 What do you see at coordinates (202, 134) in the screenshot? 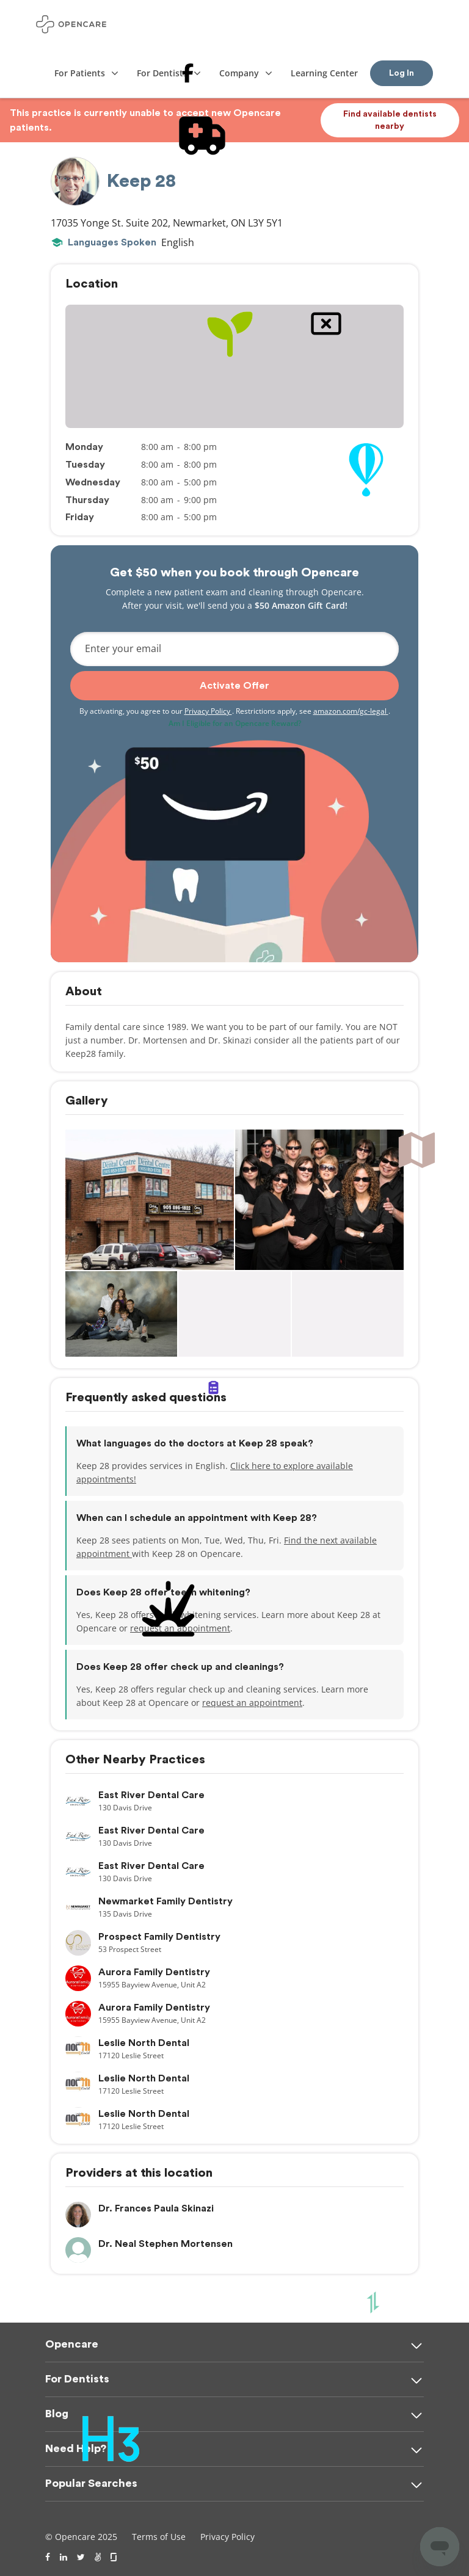
I see `request emergency medical services` at bounding box center [202, 134].